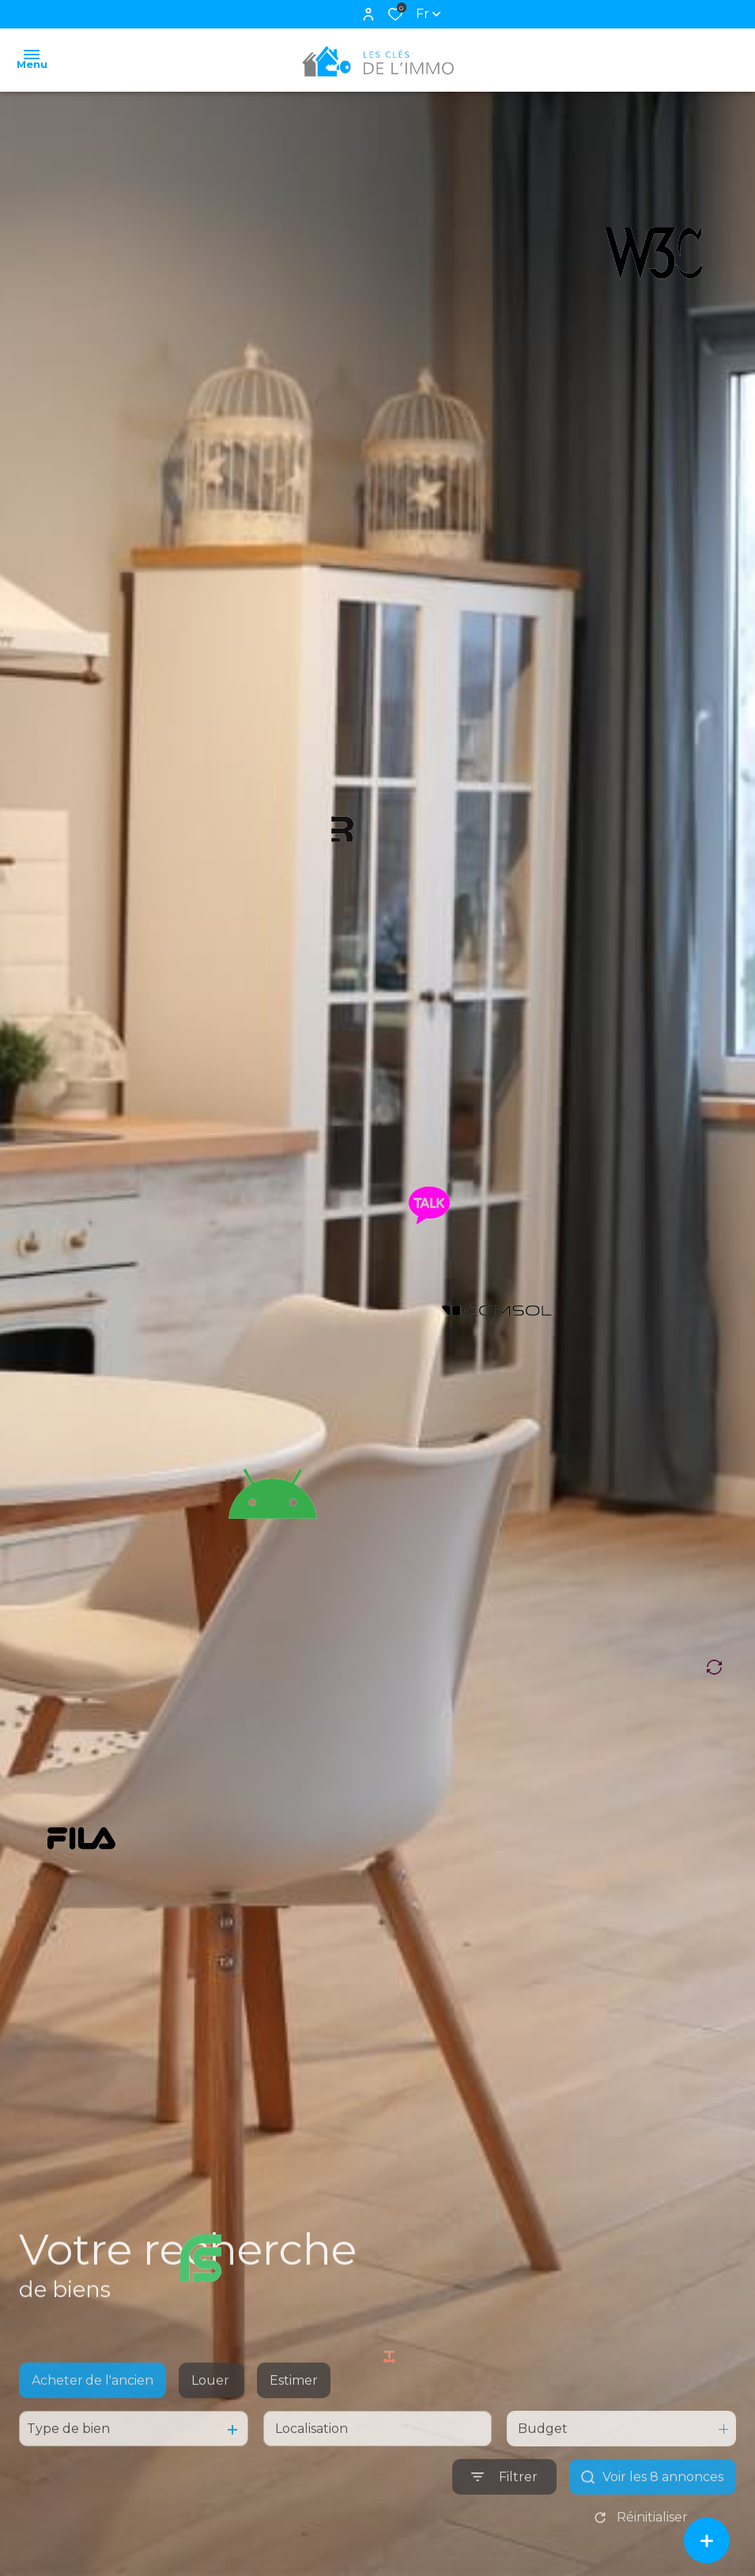 The image size is (755, 2576). I want to click on rsocket protocol or framework branding, so click(201, 2258).